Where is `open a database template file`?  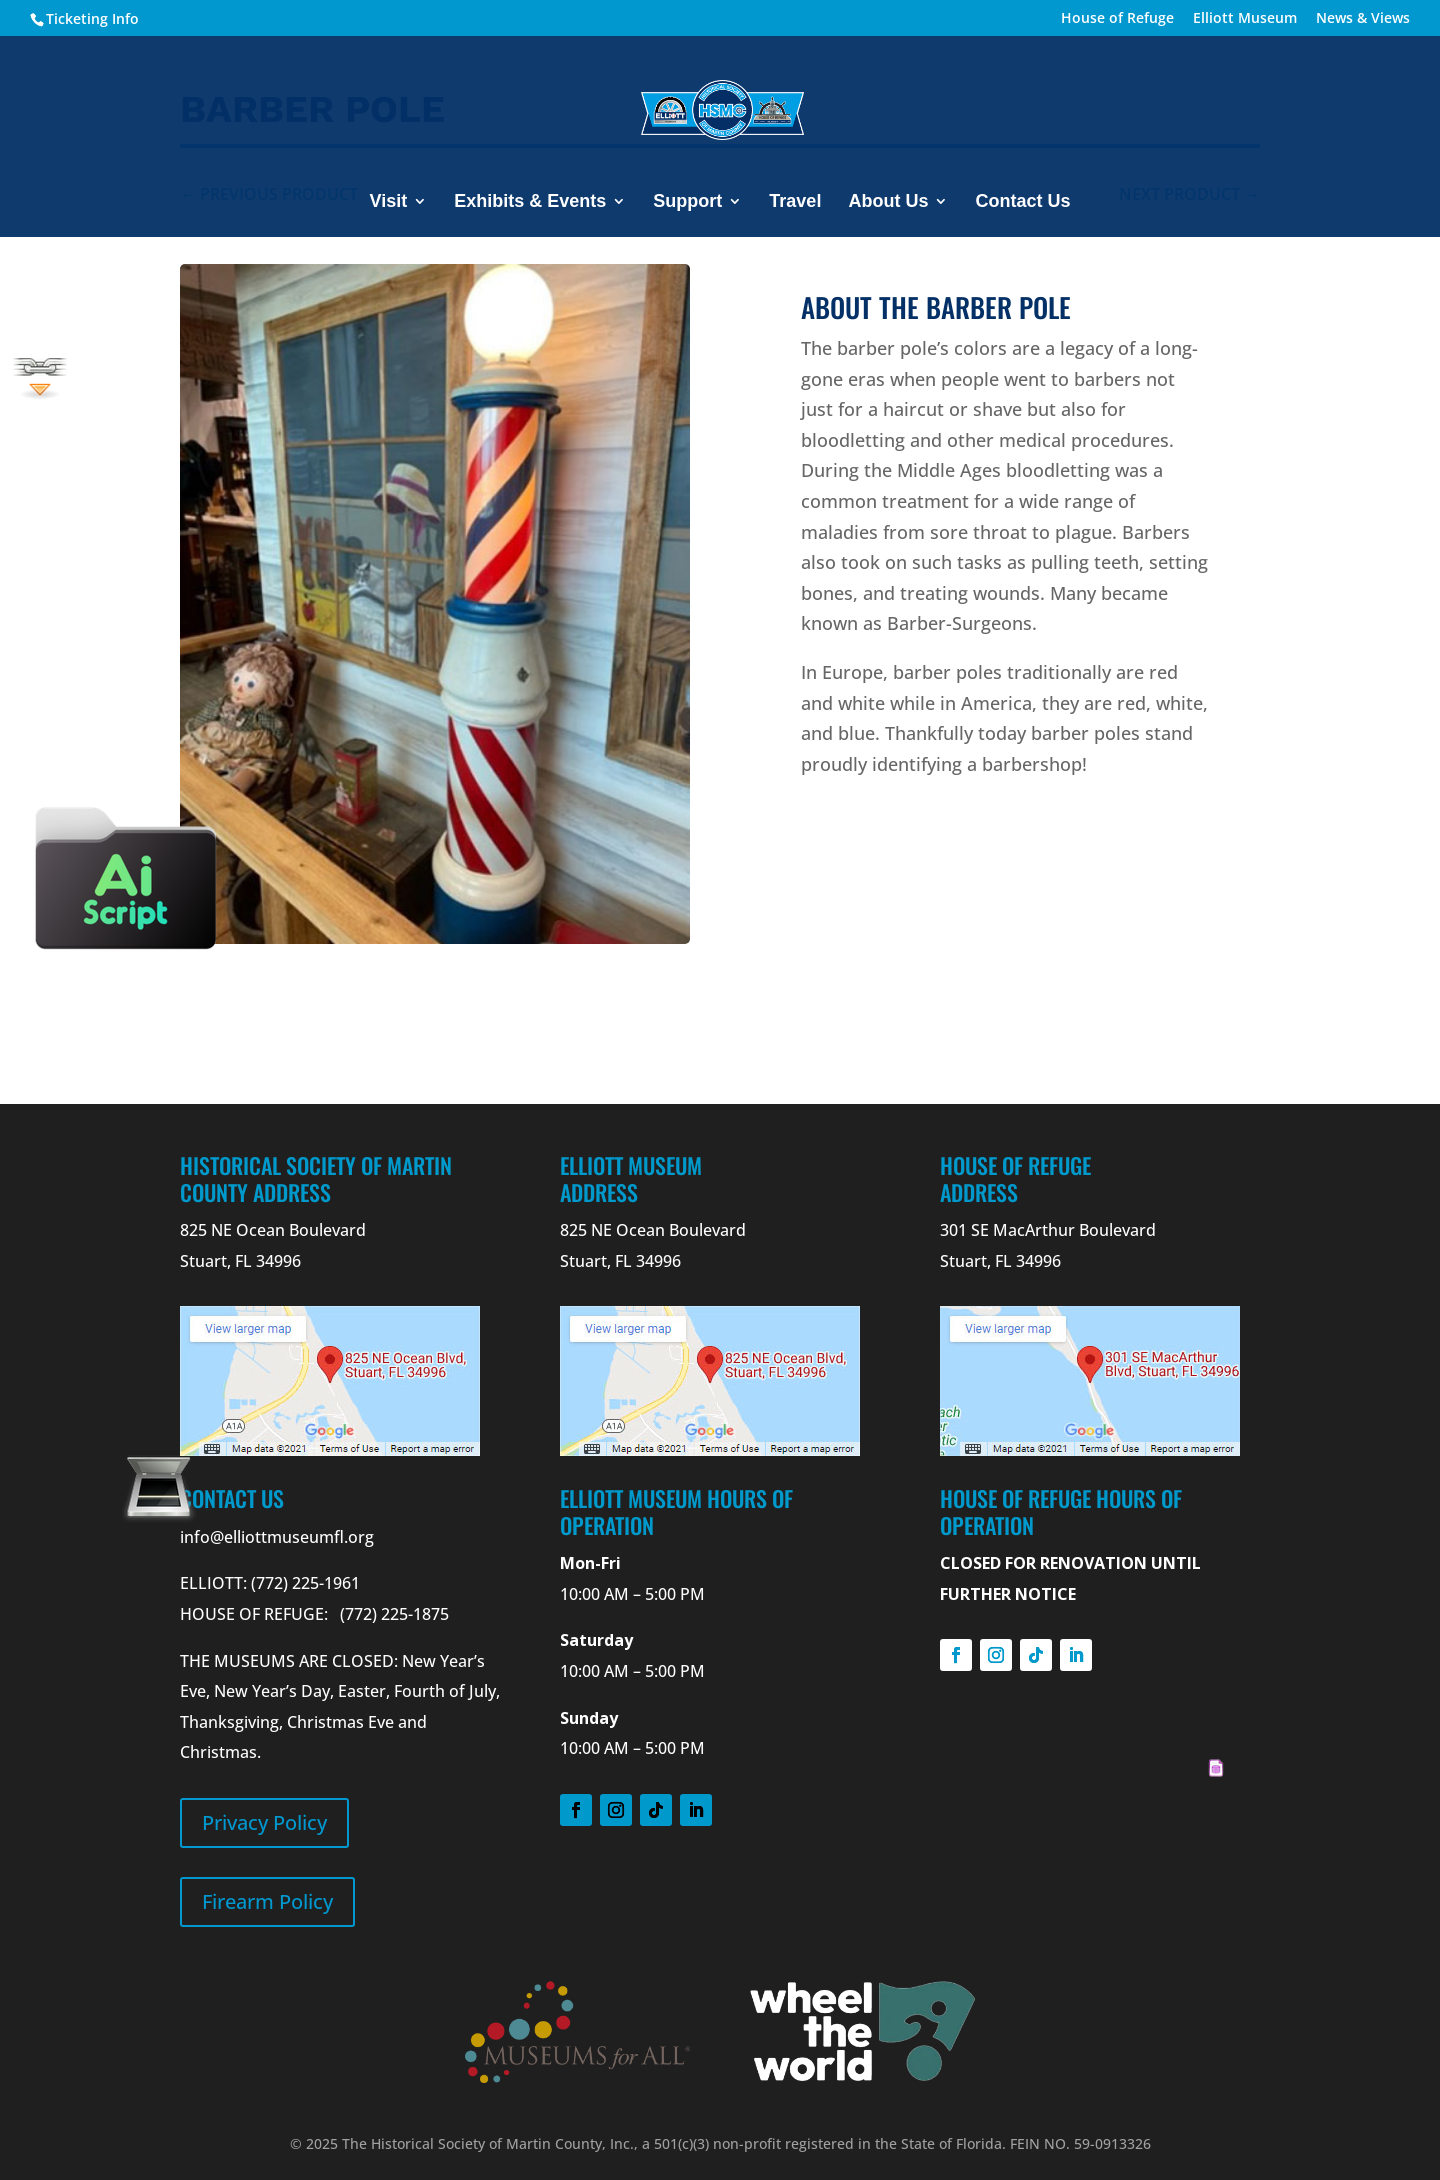
open a database template file is located at coordinates (1216, 1768).